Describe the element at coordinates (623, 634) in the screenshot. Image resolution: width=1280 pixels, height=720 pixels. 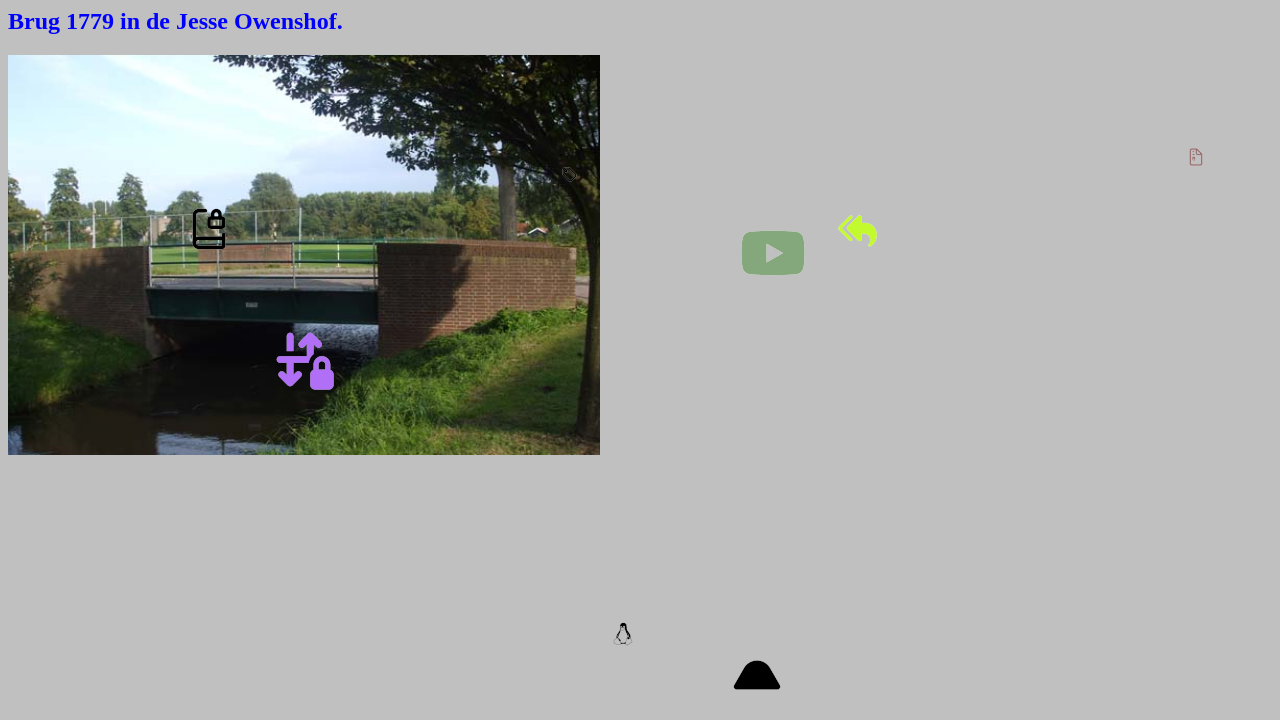
I see `indicates linux operating system compatibility` at that location.